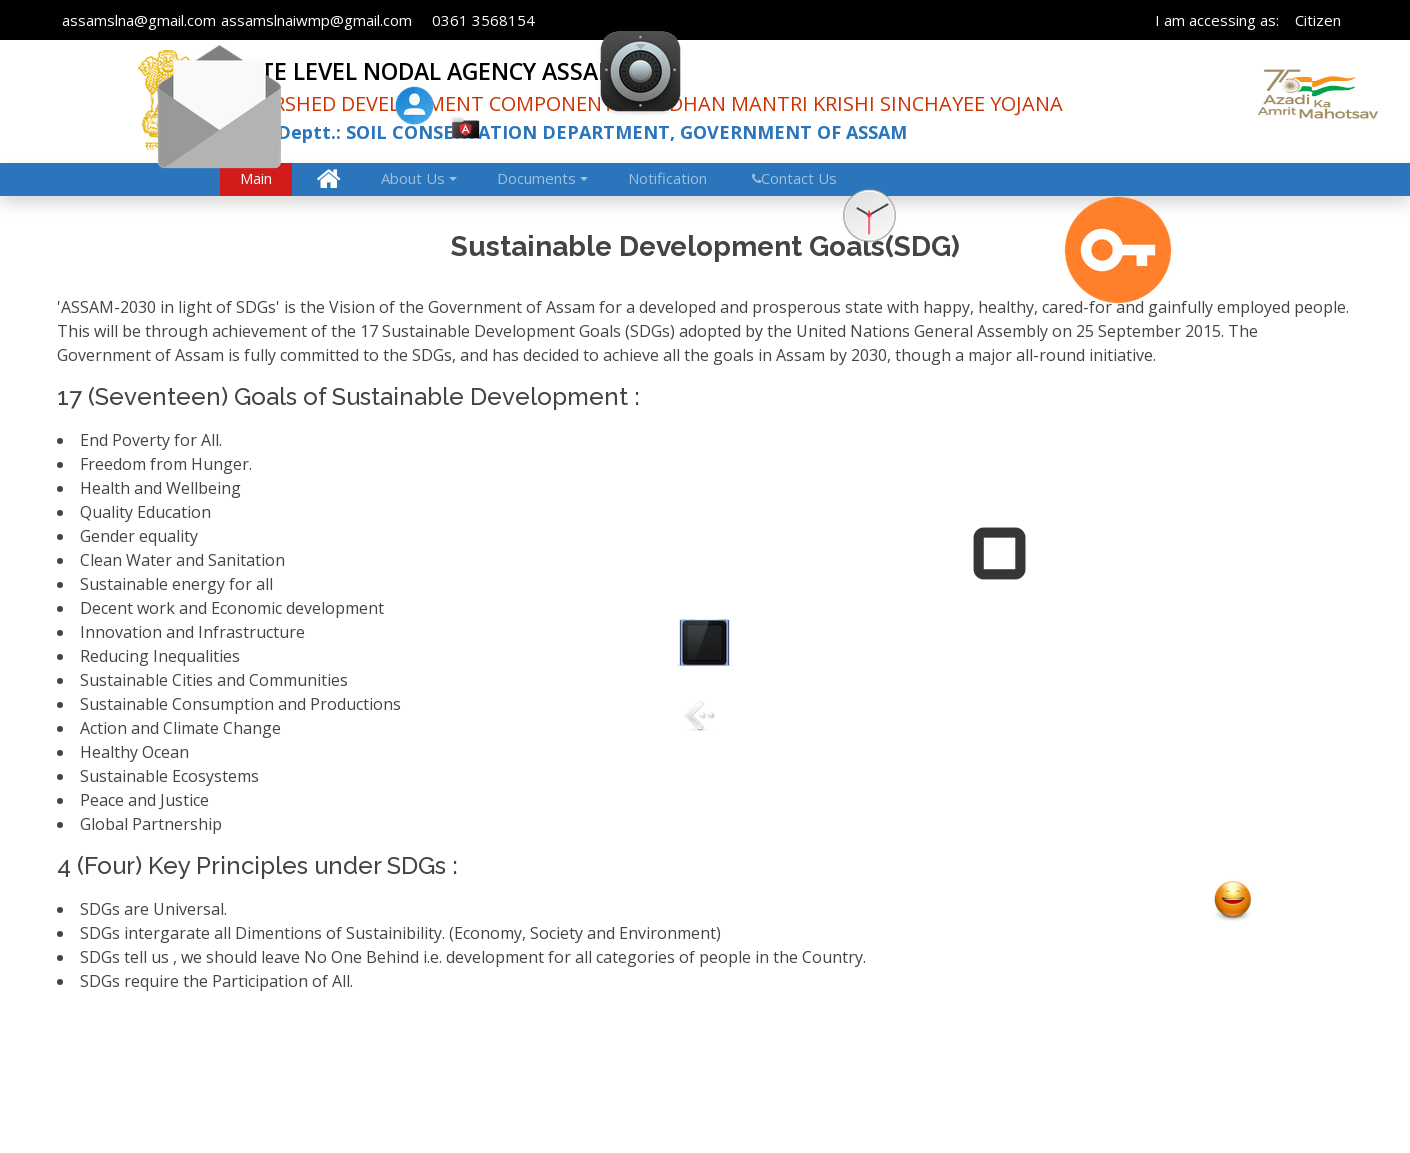 This screenshot has height=1153, width=1410. Describe the element at coordinates (219, 106) in the screenshot. I see `indicates new mail or email notification` at that location.